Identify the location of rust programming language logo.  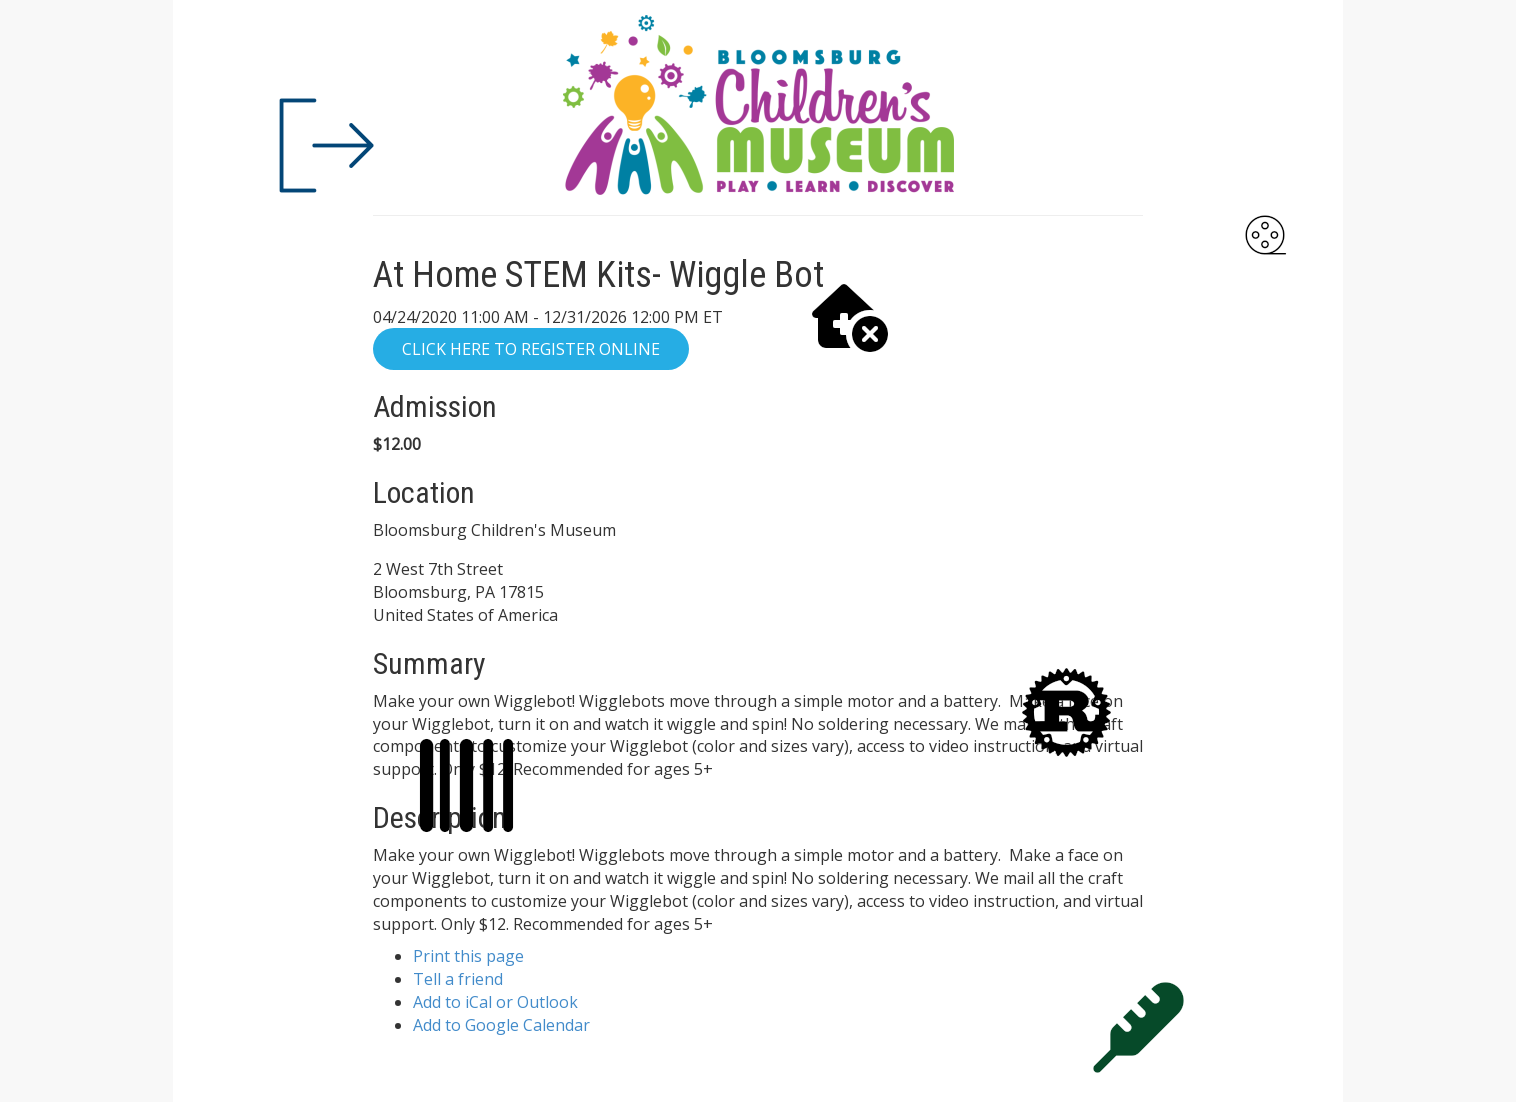
(1066, 712).